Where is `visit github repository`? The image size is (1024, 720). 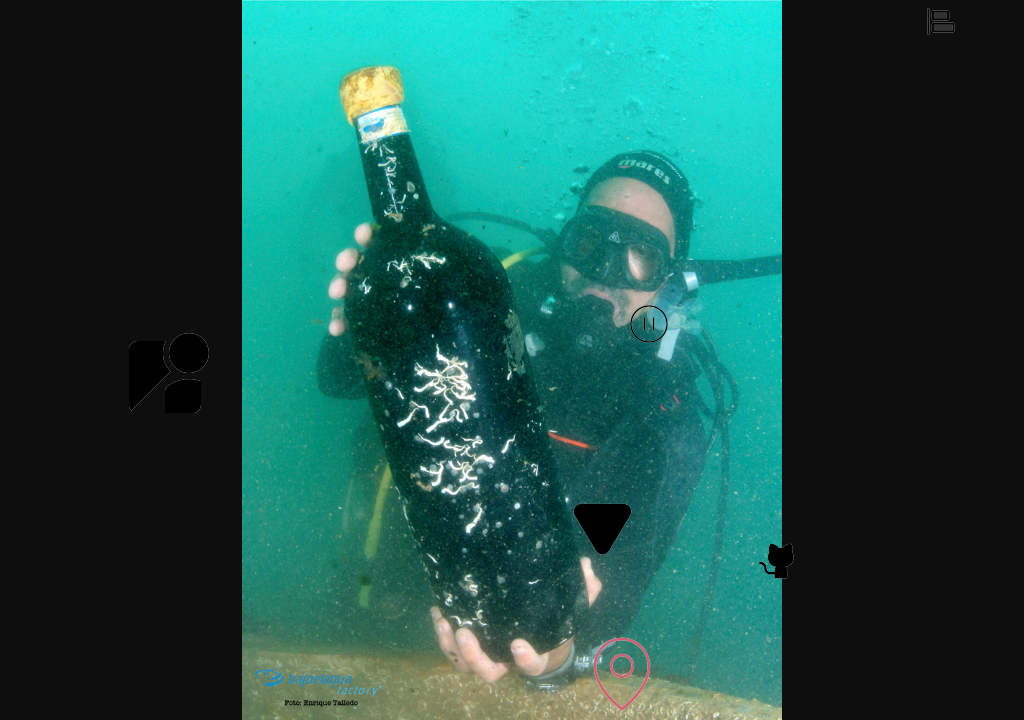 visit github repository is located at coordinates (779, 560).